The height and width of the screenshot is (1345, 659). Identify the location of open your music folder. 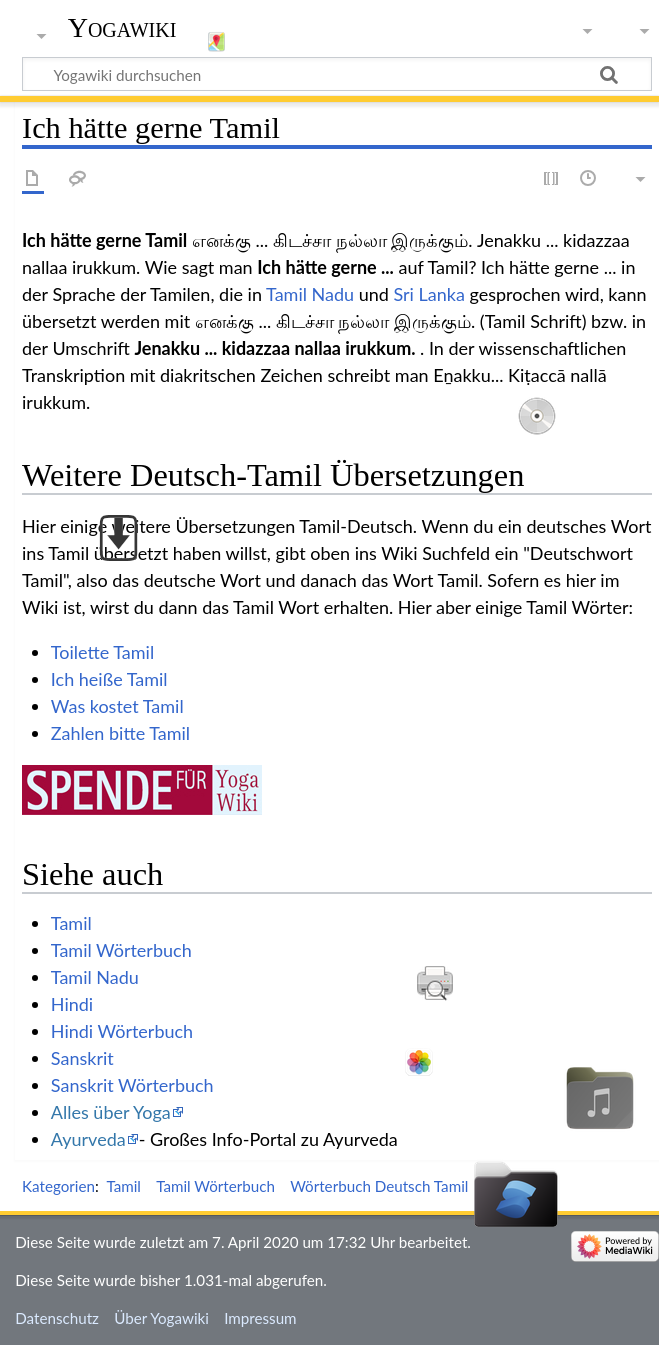
(600, 1098).